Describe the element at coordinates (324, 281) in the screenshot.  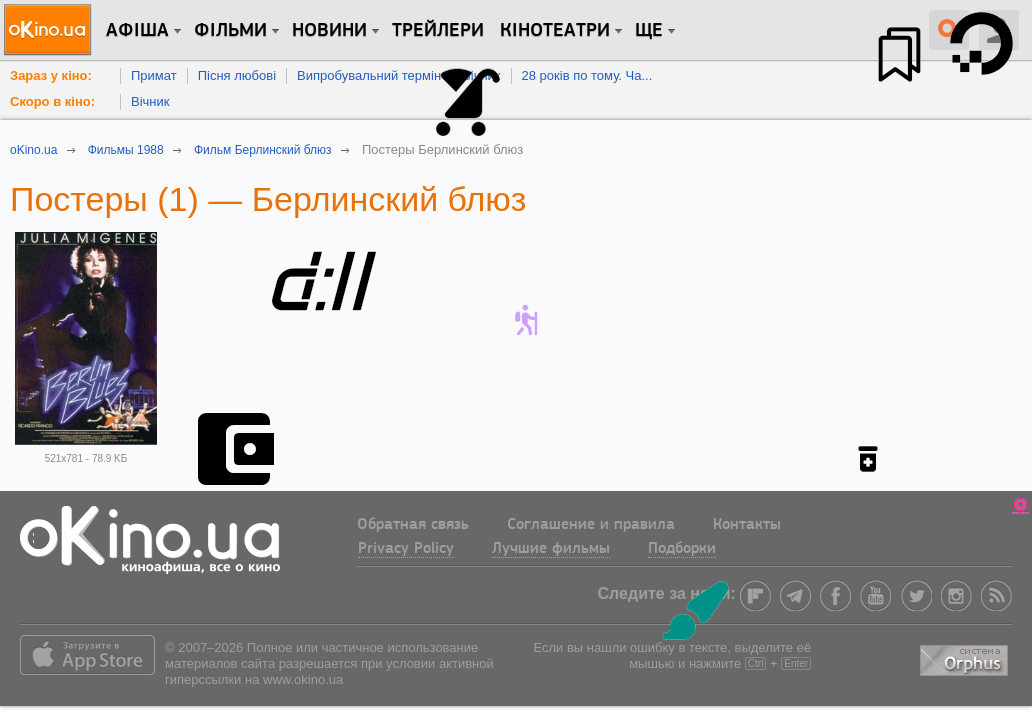
I see `cmplid brand logo` at that location.